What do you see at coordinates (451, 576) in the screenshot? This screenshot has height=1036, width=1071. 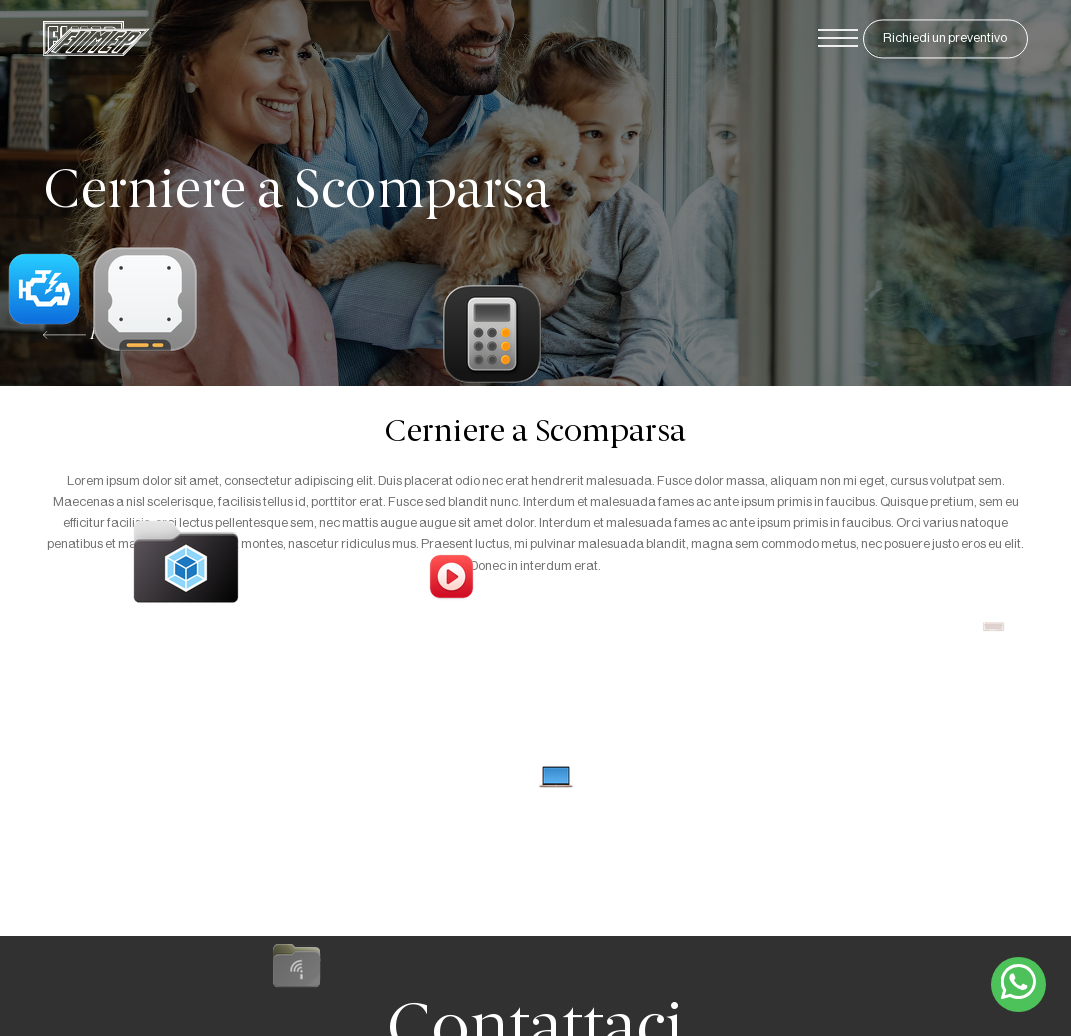 I see `open youtube music desktop app` at bounding box center [451, 576].